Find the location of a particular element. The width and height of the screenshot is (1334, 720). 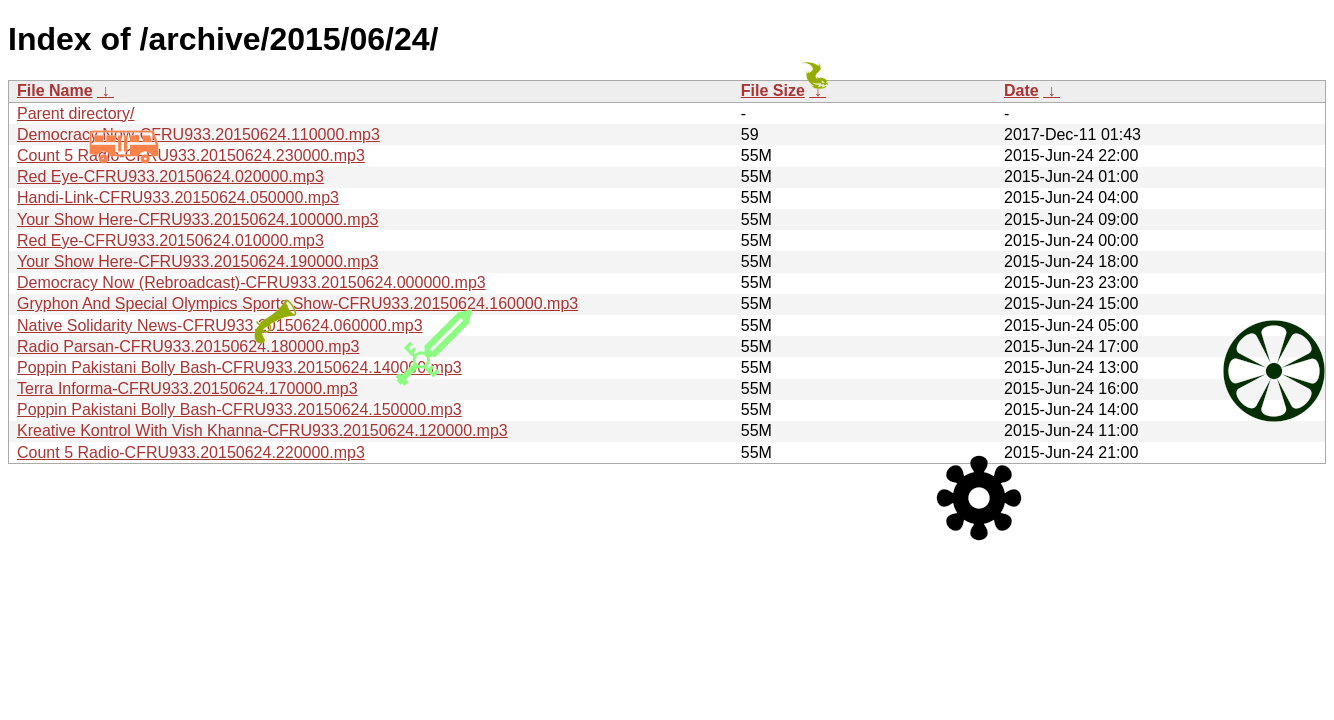

view public transit options is located at coordinates (124, 147).